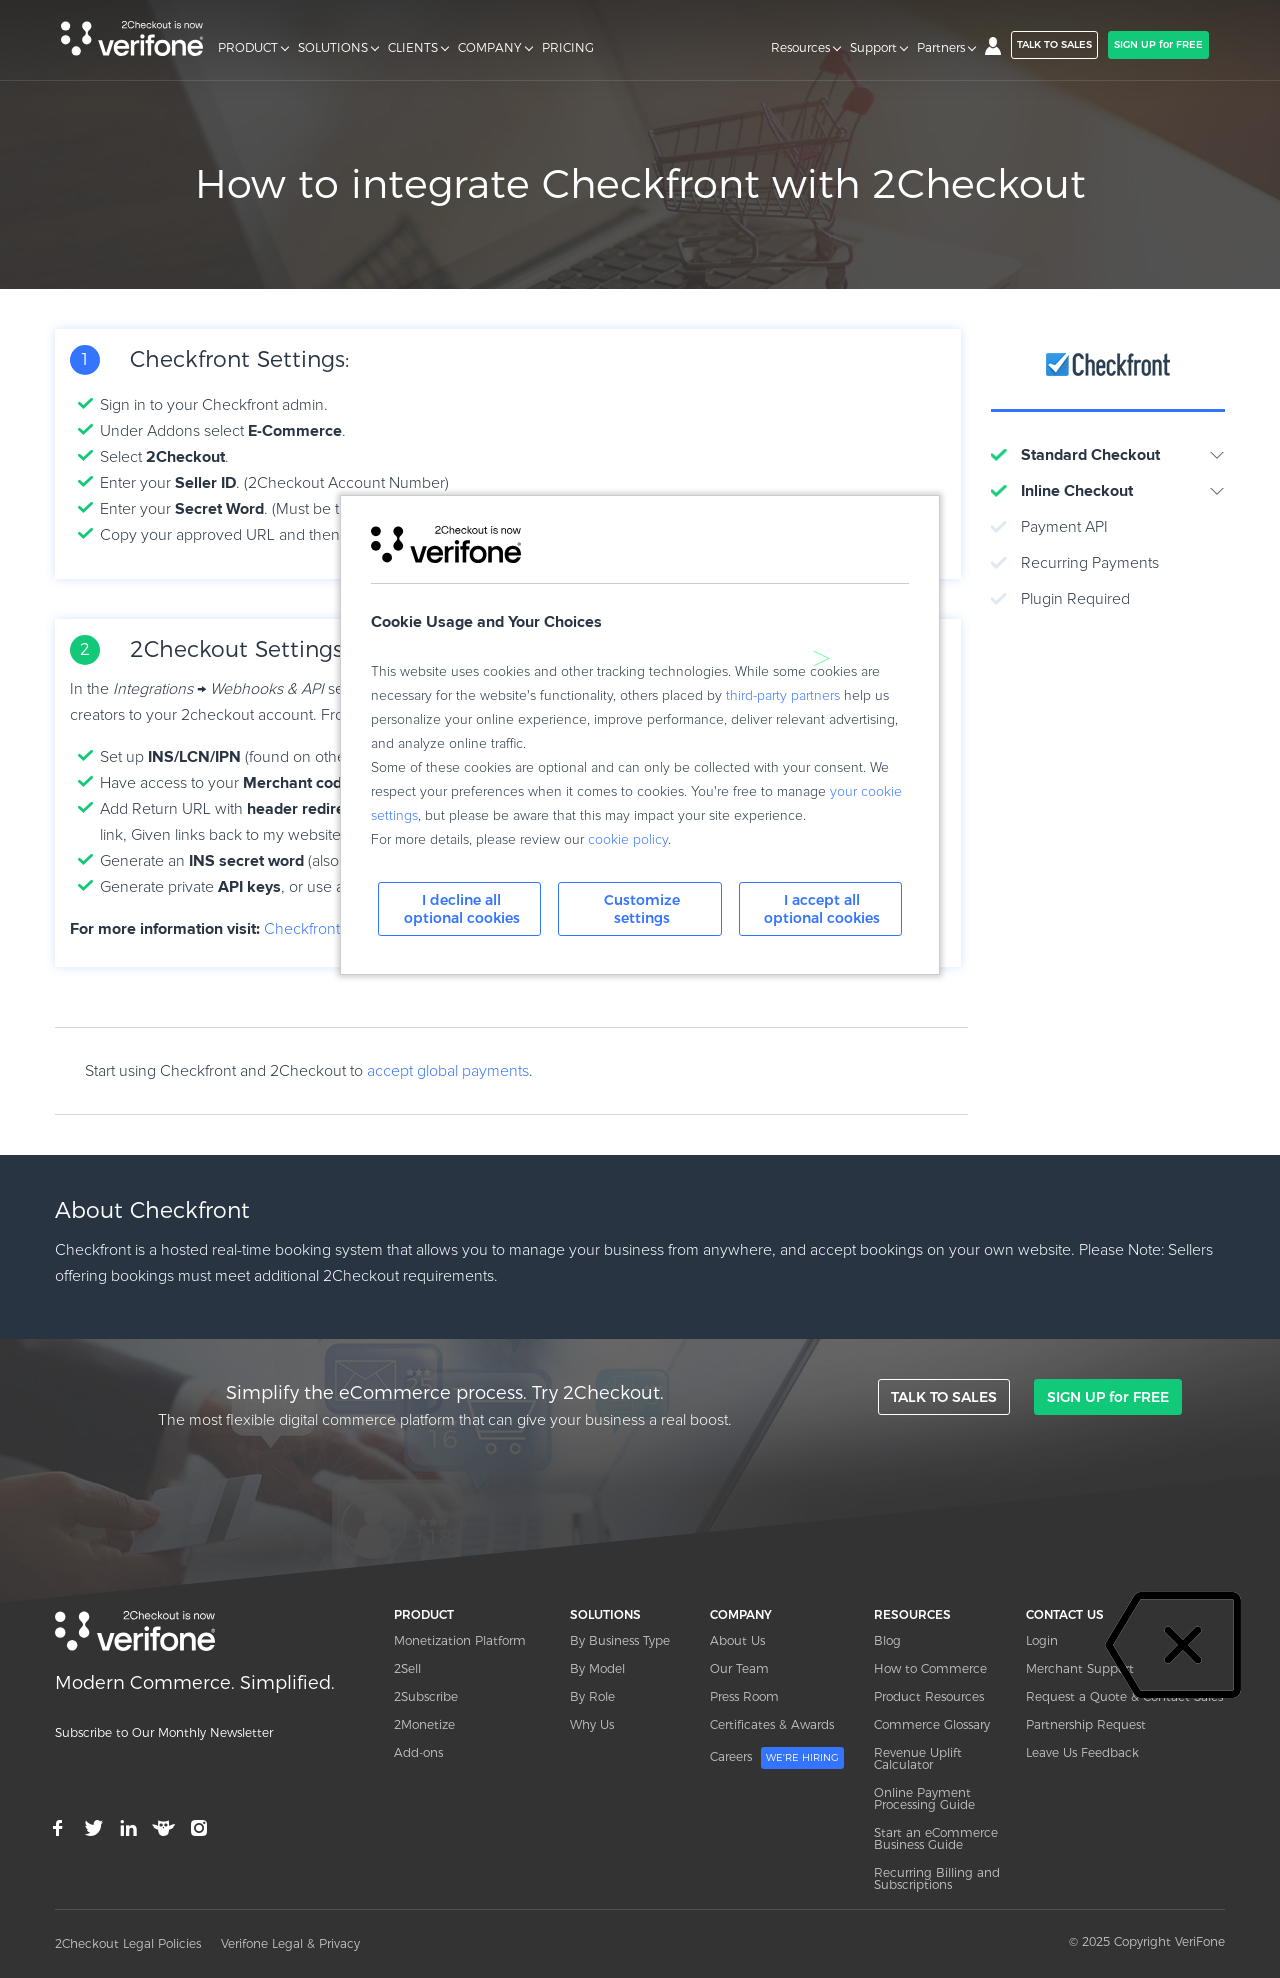  I want to click on delete the last character entered, so click(1178, 1645).